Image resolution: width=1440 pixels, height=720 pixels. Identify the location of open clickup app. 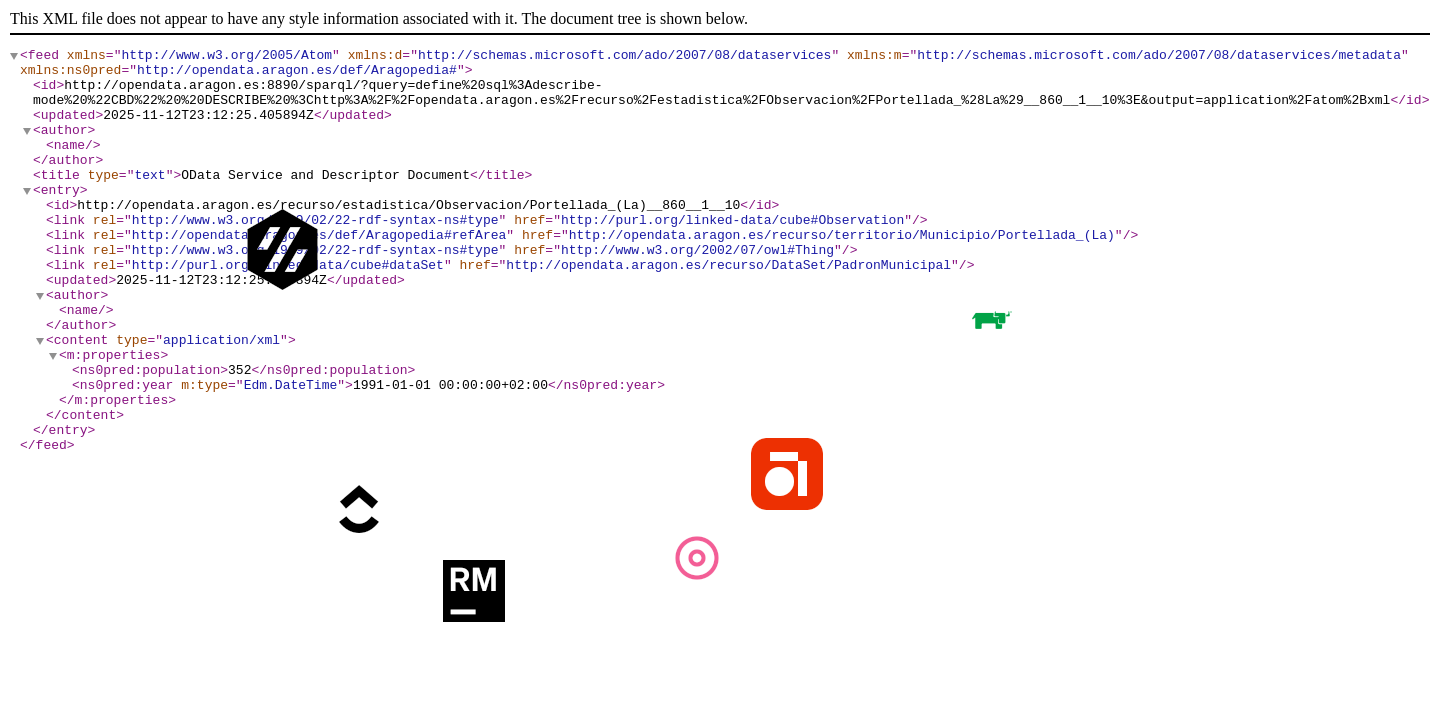
(359, 509).